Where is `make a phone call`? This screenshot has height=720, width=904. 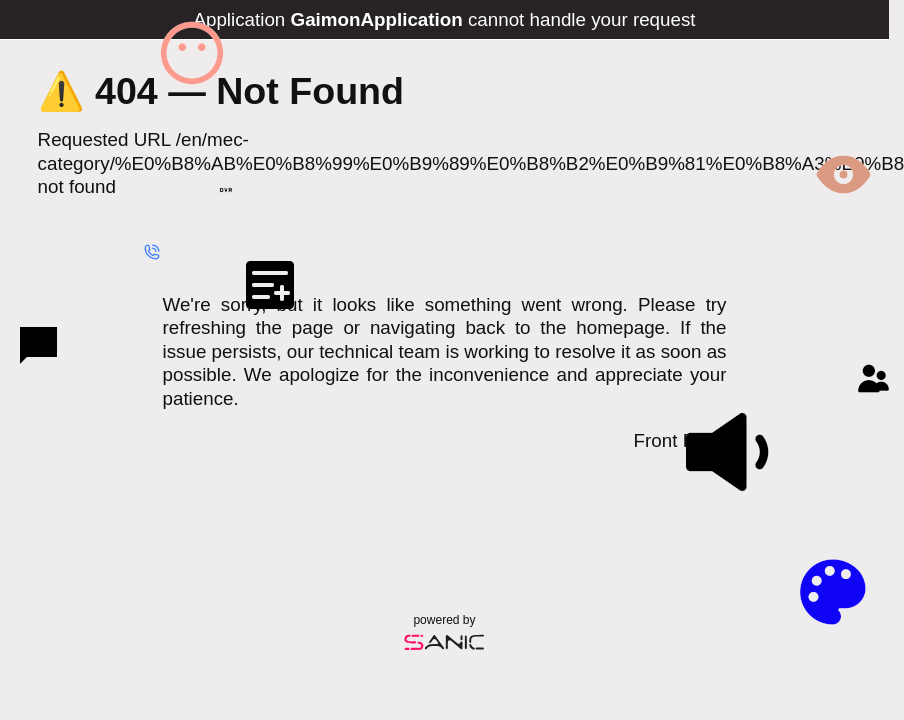
make a phone call is located at coordinates (152, 252).